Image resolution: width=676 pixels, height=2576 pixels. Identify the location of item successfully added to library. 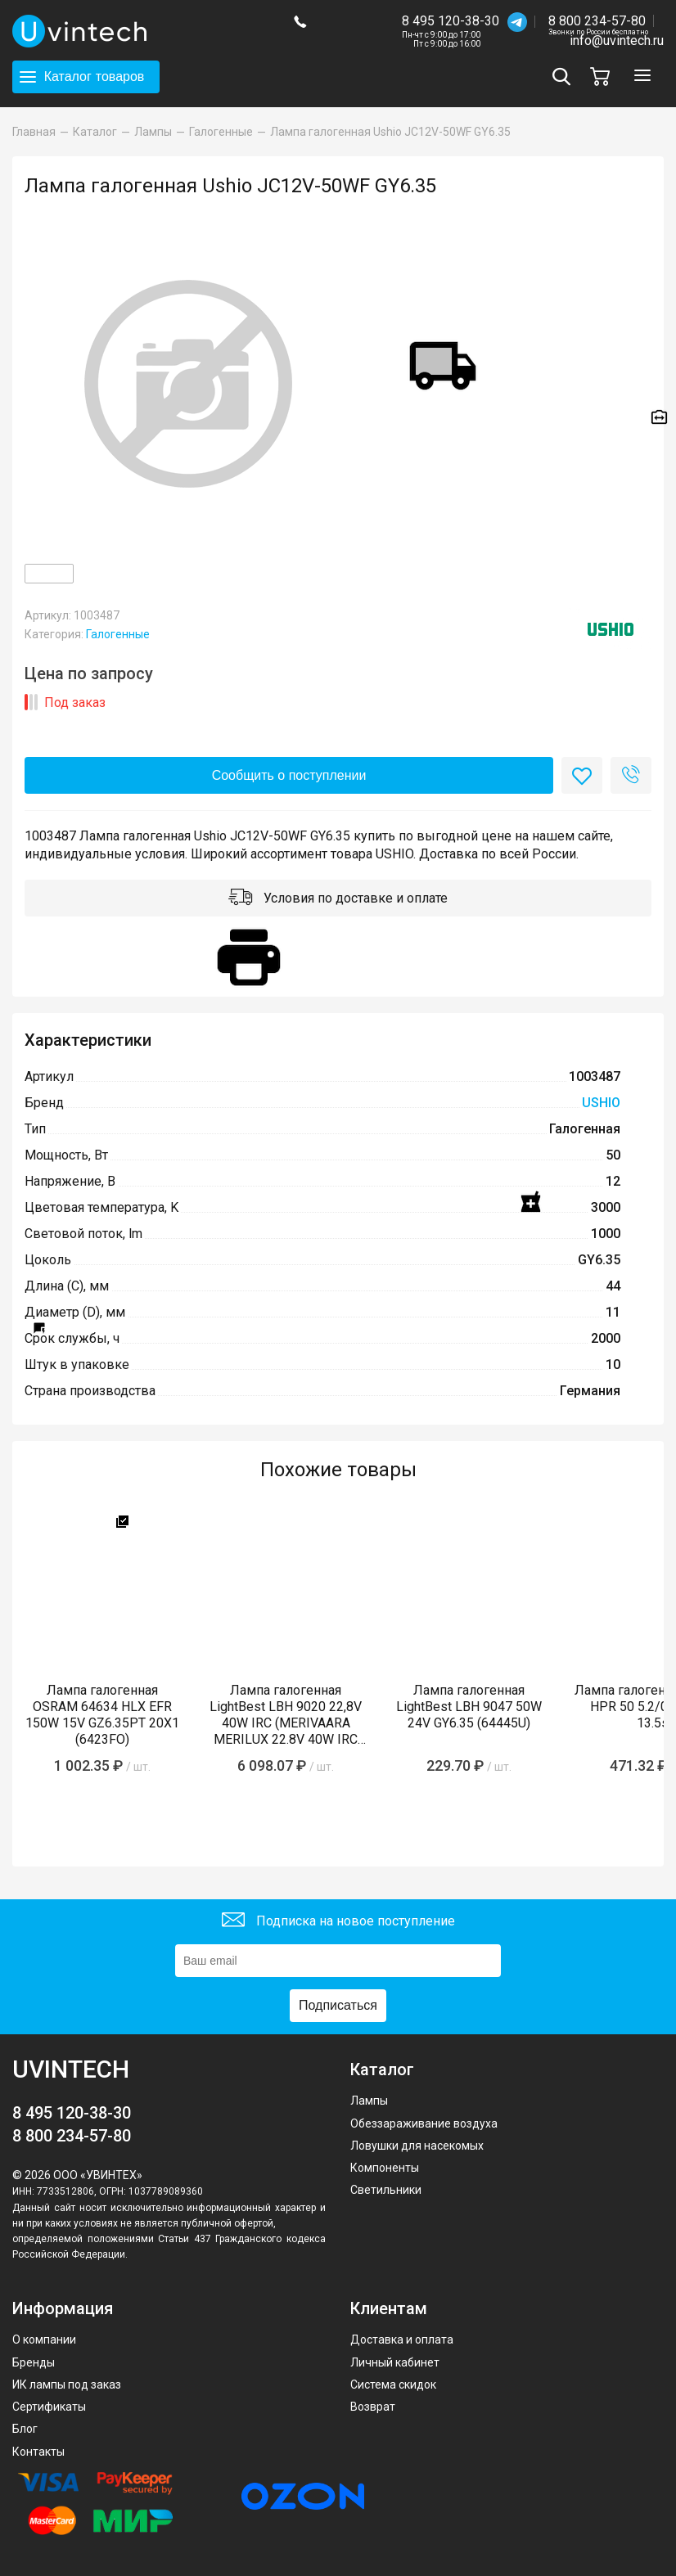
(122, 1521).